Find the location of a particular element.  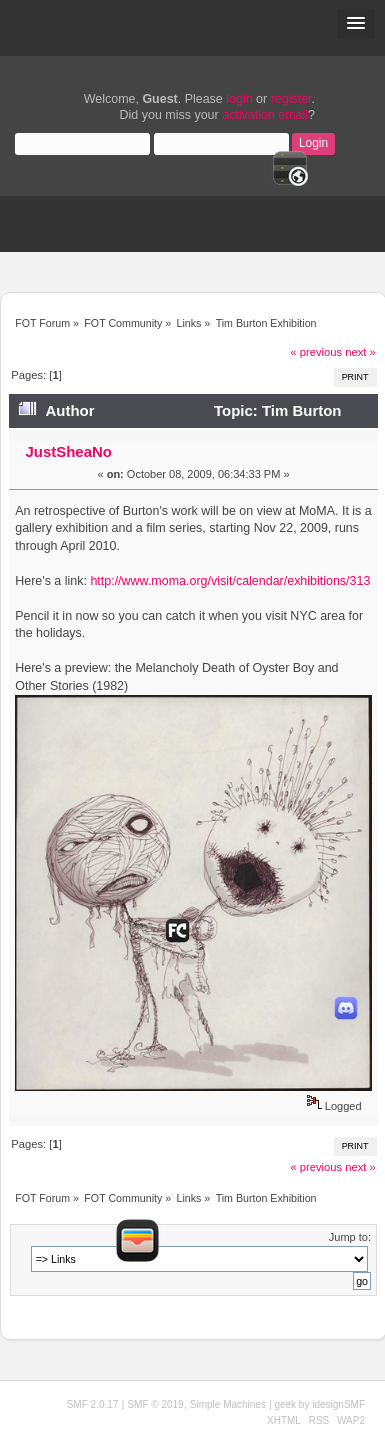

configure web server network settings is located at coordinates (290, 168).